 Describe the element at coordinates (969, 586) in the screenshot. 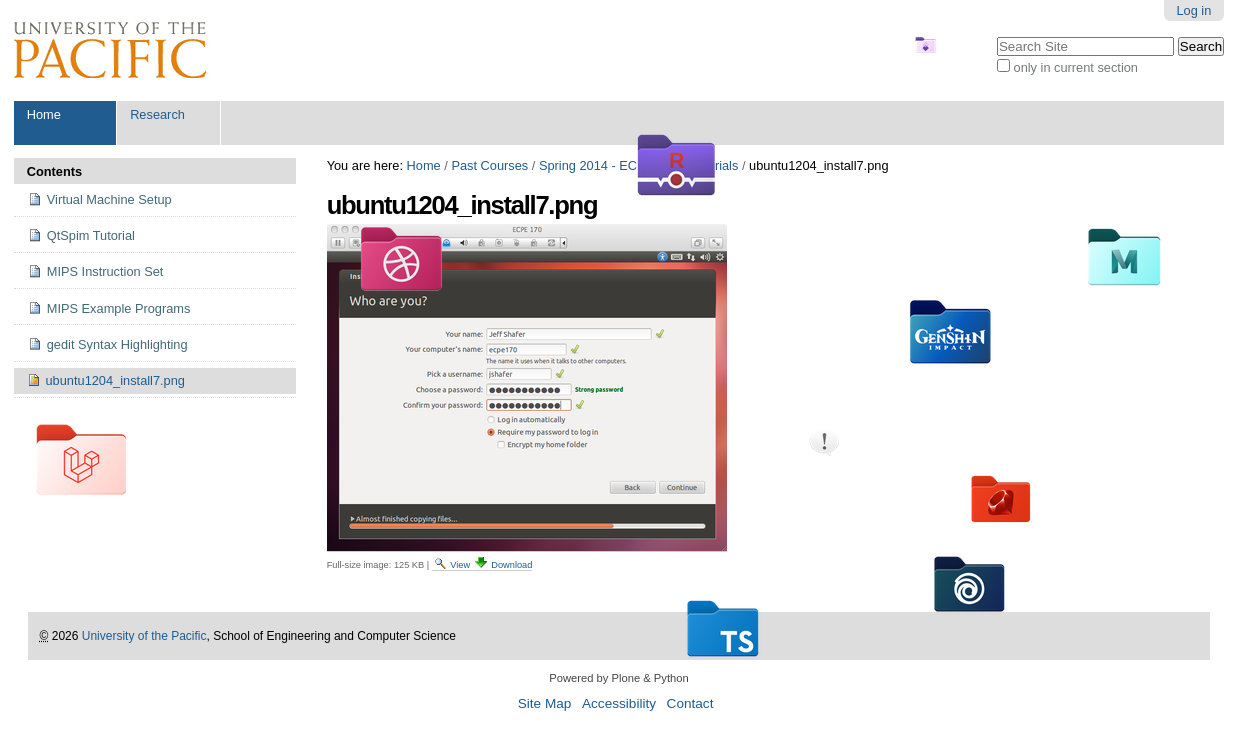

I see `open ubisoft connect (uplay) game files folder` at that location.